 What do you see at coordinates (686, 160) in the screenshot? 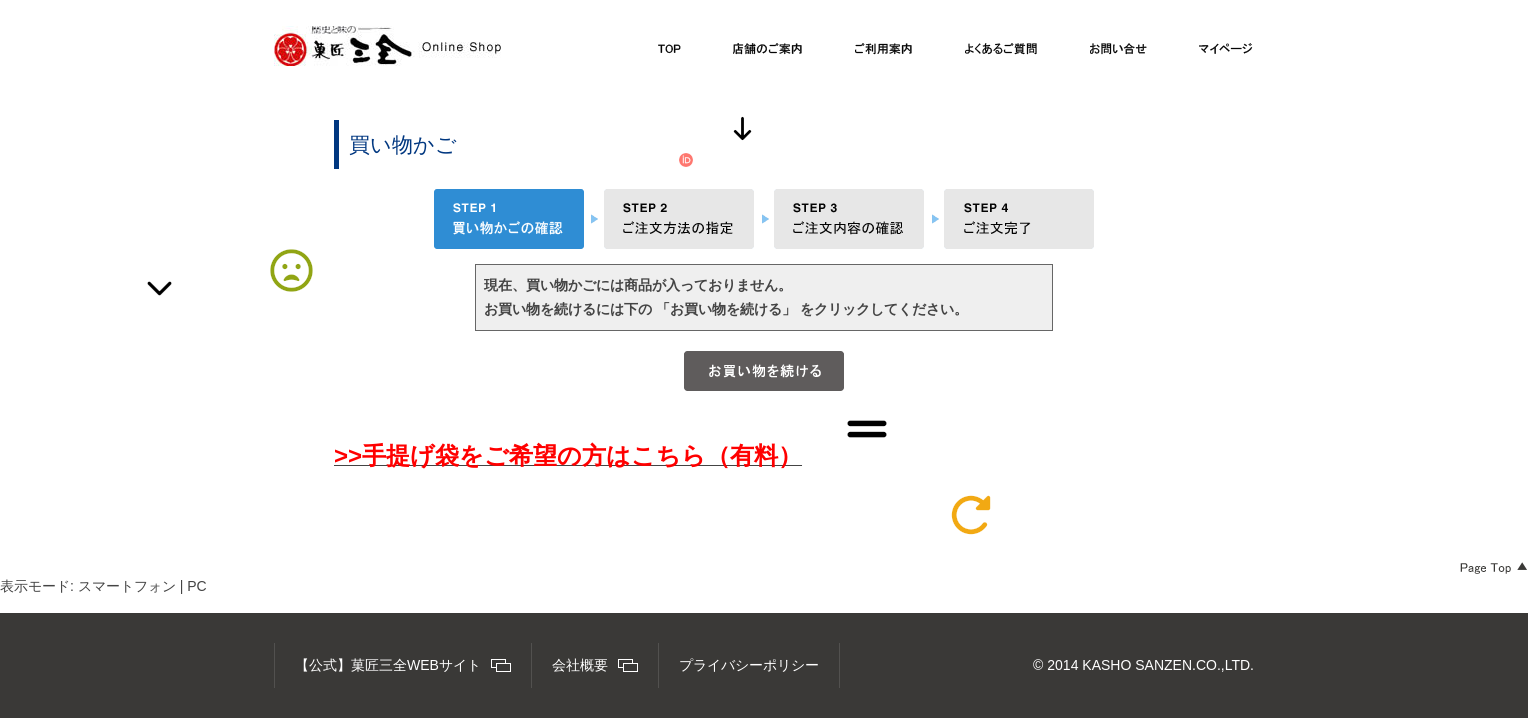
I see `link to ORCID researcher profile` at bounding box center [686, 160].